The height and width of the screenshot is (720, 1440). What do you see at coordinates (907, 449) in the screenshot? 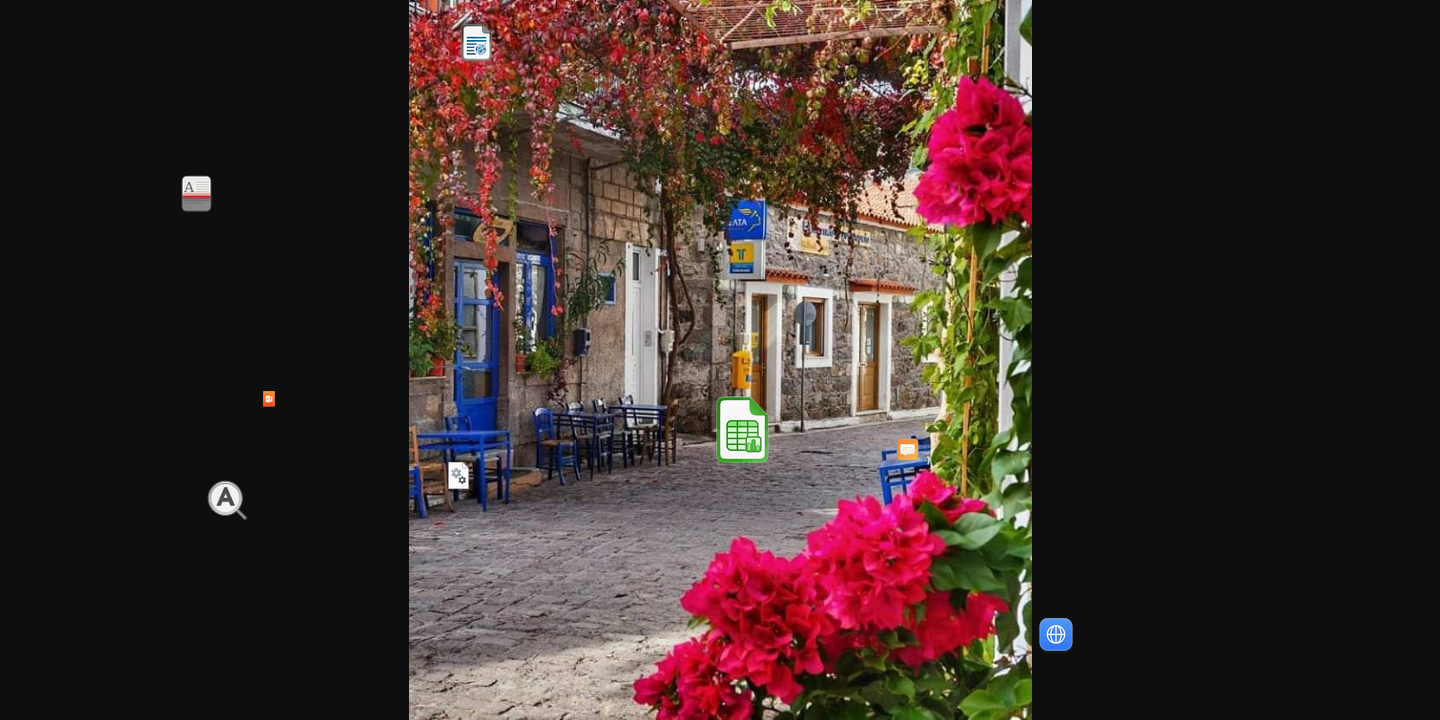
I see `open internet chat application` at bounding box center [907, 449].